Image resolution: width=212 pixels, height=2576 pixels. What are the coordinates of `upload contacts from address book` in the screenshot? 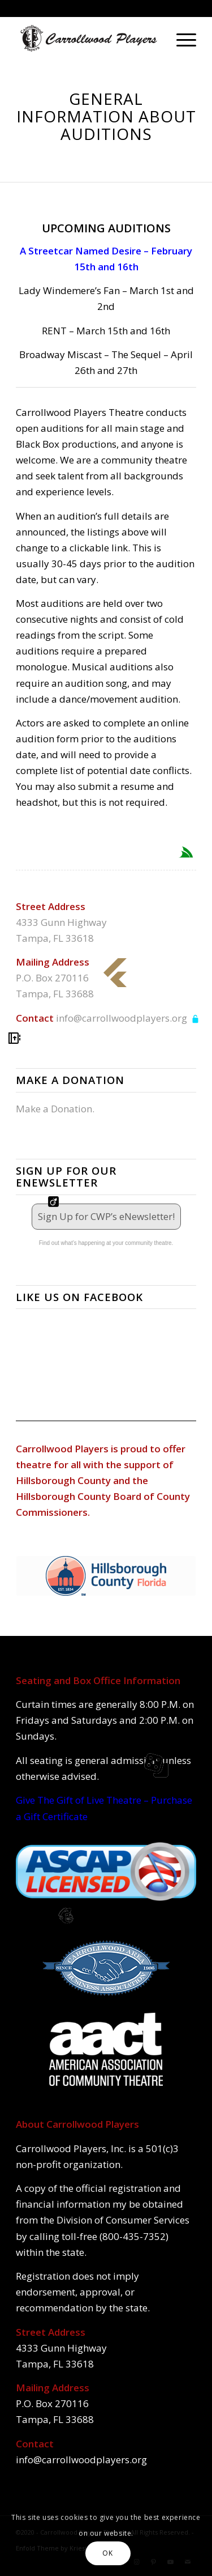 It's located at (14, 1038).